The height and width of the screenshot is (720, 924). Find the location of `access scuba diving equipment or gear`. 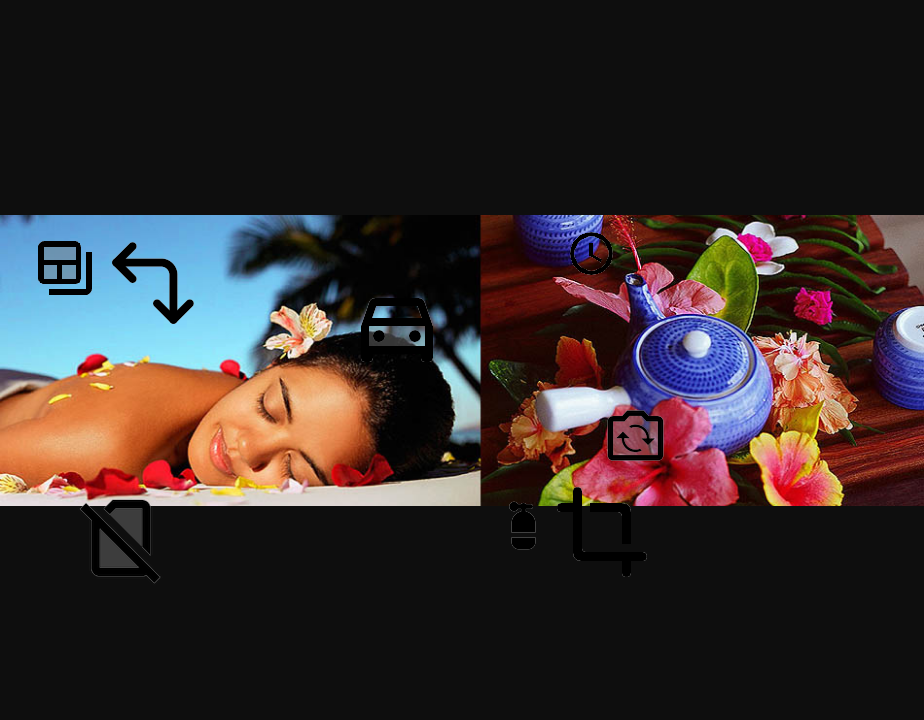

access scuba diving equipment or gear is located at coordinates (523, 525).